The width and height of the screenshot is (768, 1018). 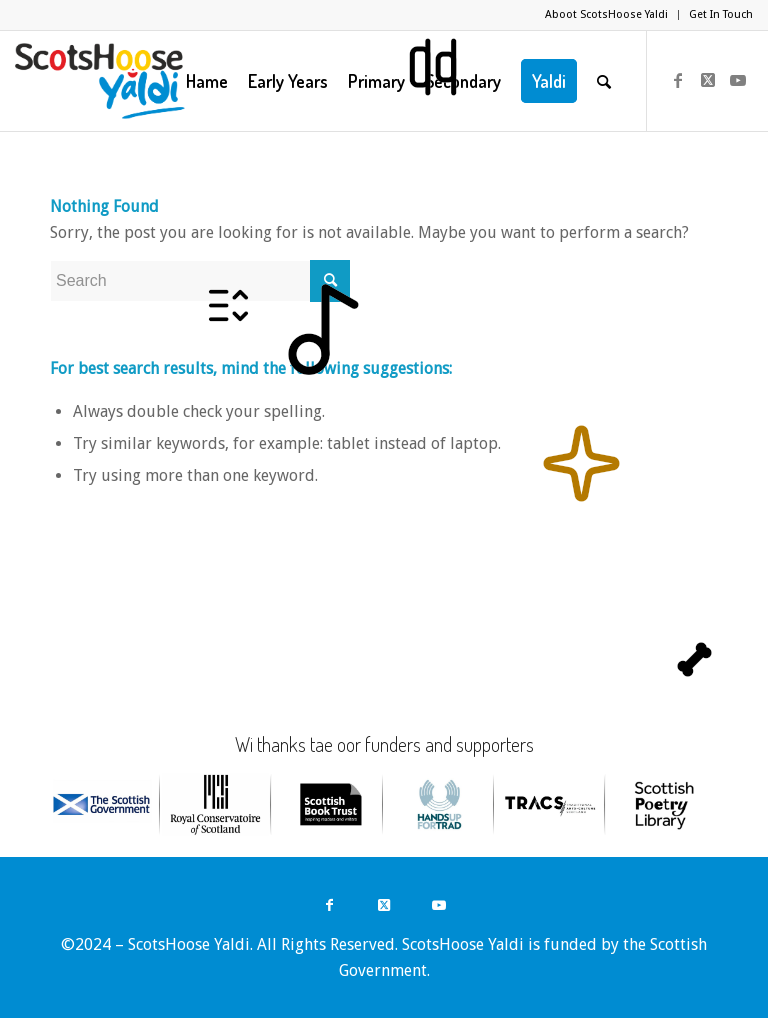 I want to click on distribute objects horizontally from the end, so click(x=433, y=67).